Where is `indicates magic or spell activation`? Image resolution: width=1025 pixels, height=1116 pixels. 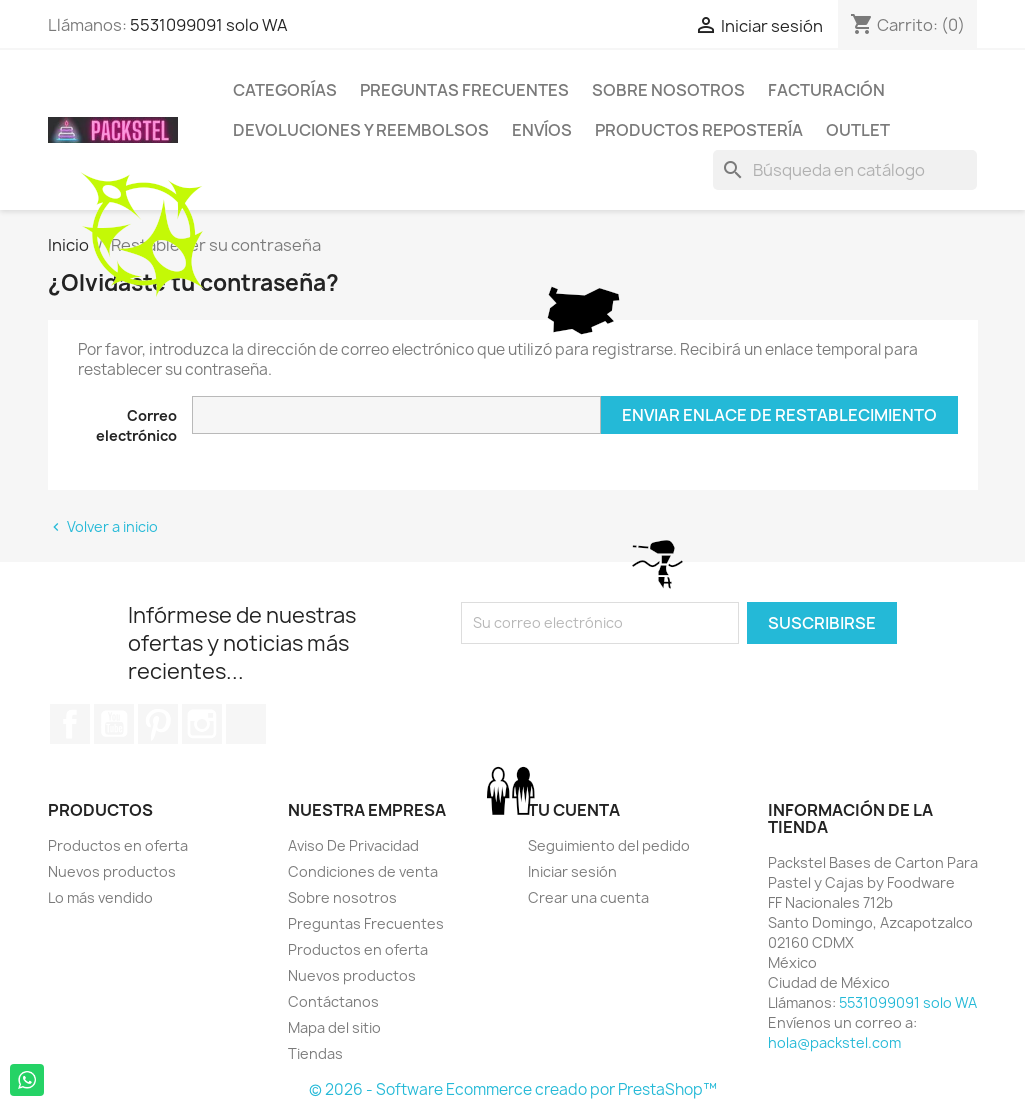 indicates magic or spell activation is located at coordinates (143, 233).